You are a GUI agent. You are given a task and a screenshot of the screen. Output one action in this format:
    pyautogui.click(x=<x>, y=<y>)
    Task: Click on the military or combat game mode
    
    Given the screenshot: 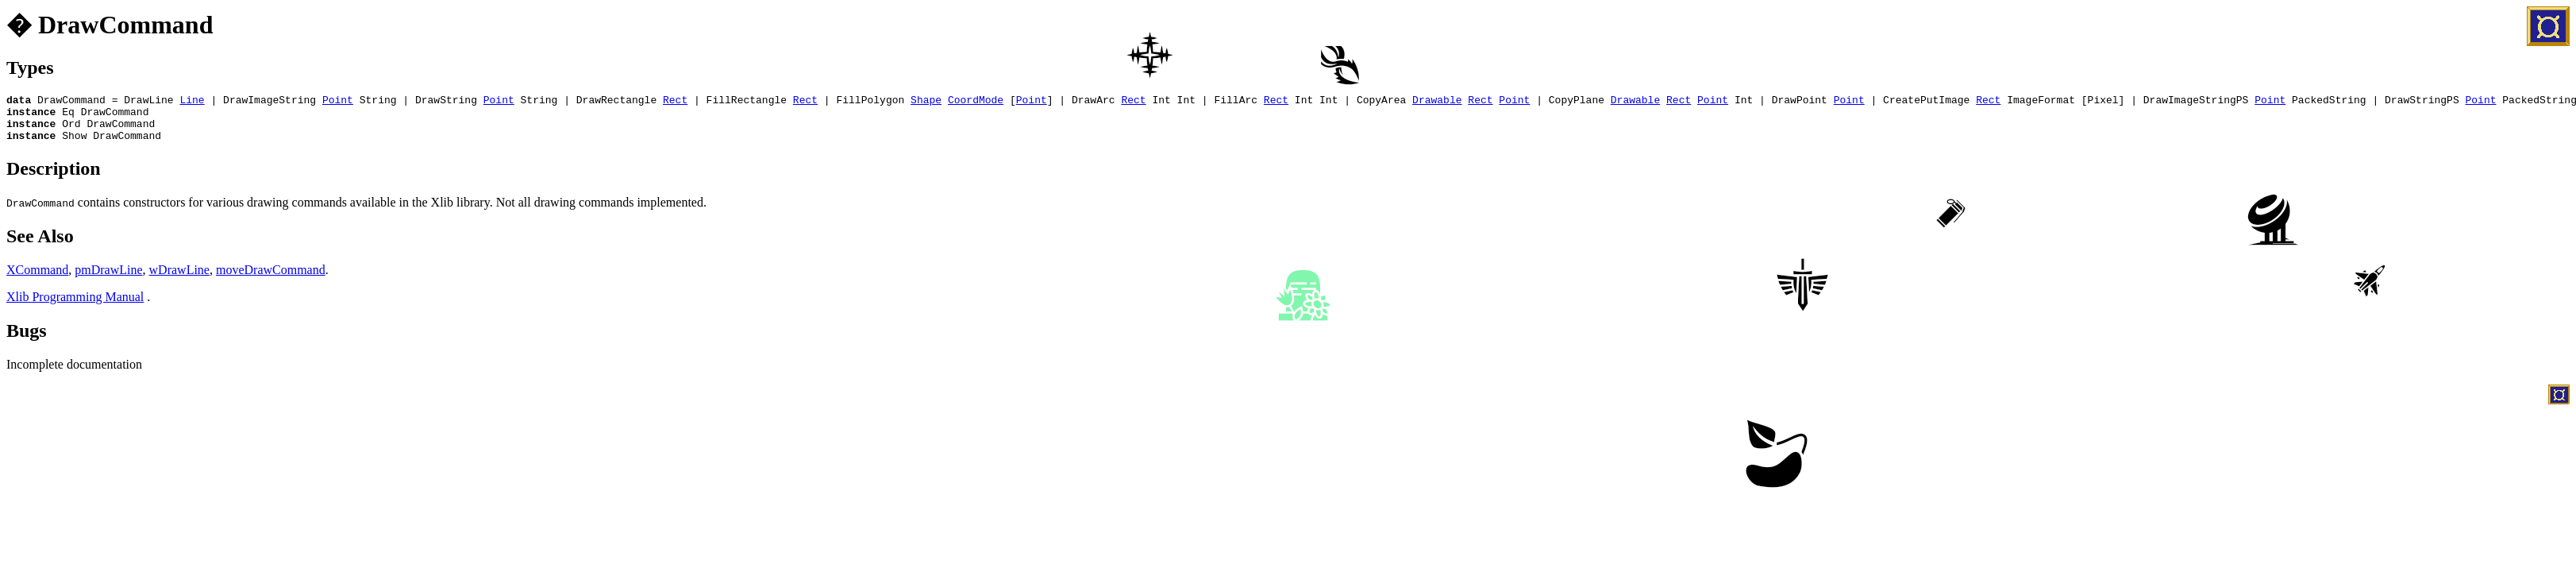 What is the action you would take?
    pyautogui.click(x=2369, y=280)
    